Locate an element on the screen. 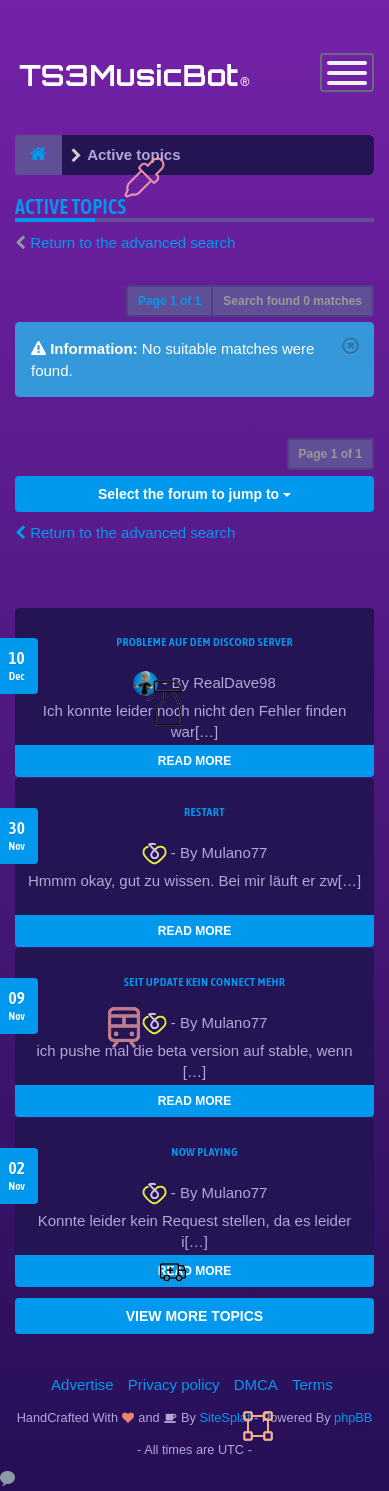 The height and width of the screenshot is (1491, 389). access cleaning or household supplies is located at coordinates (166, 703).